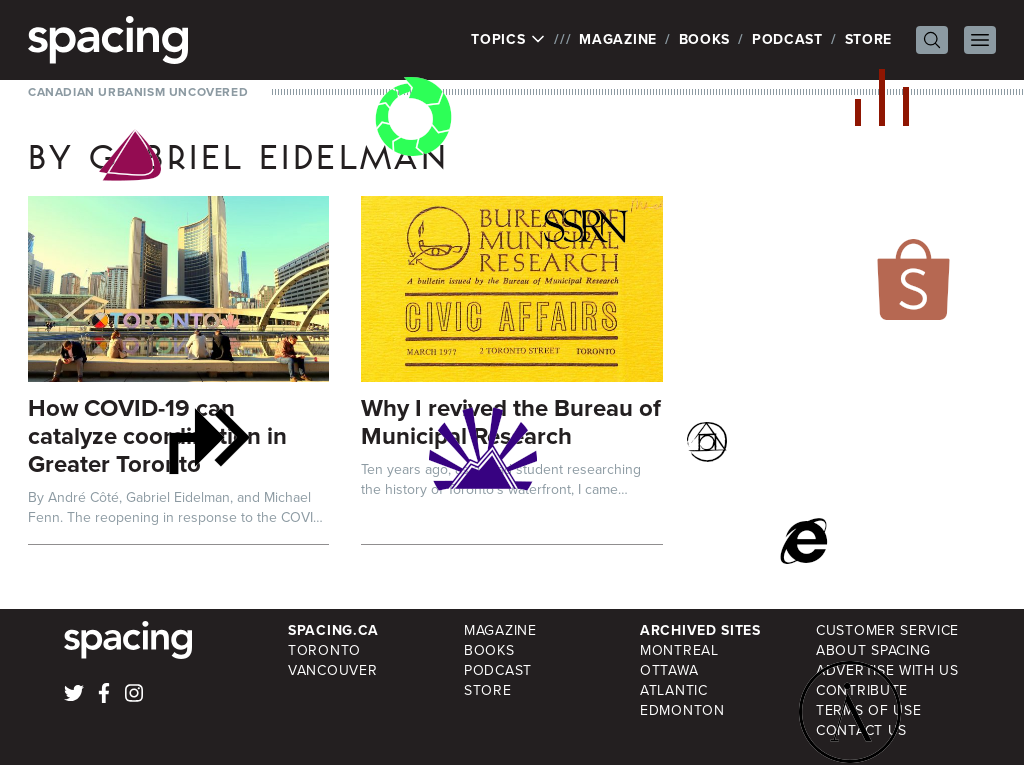 The height and width of the screenshot is (765, 1024). I want to click on open Libera.Chat IRC network, so click(483, 449).